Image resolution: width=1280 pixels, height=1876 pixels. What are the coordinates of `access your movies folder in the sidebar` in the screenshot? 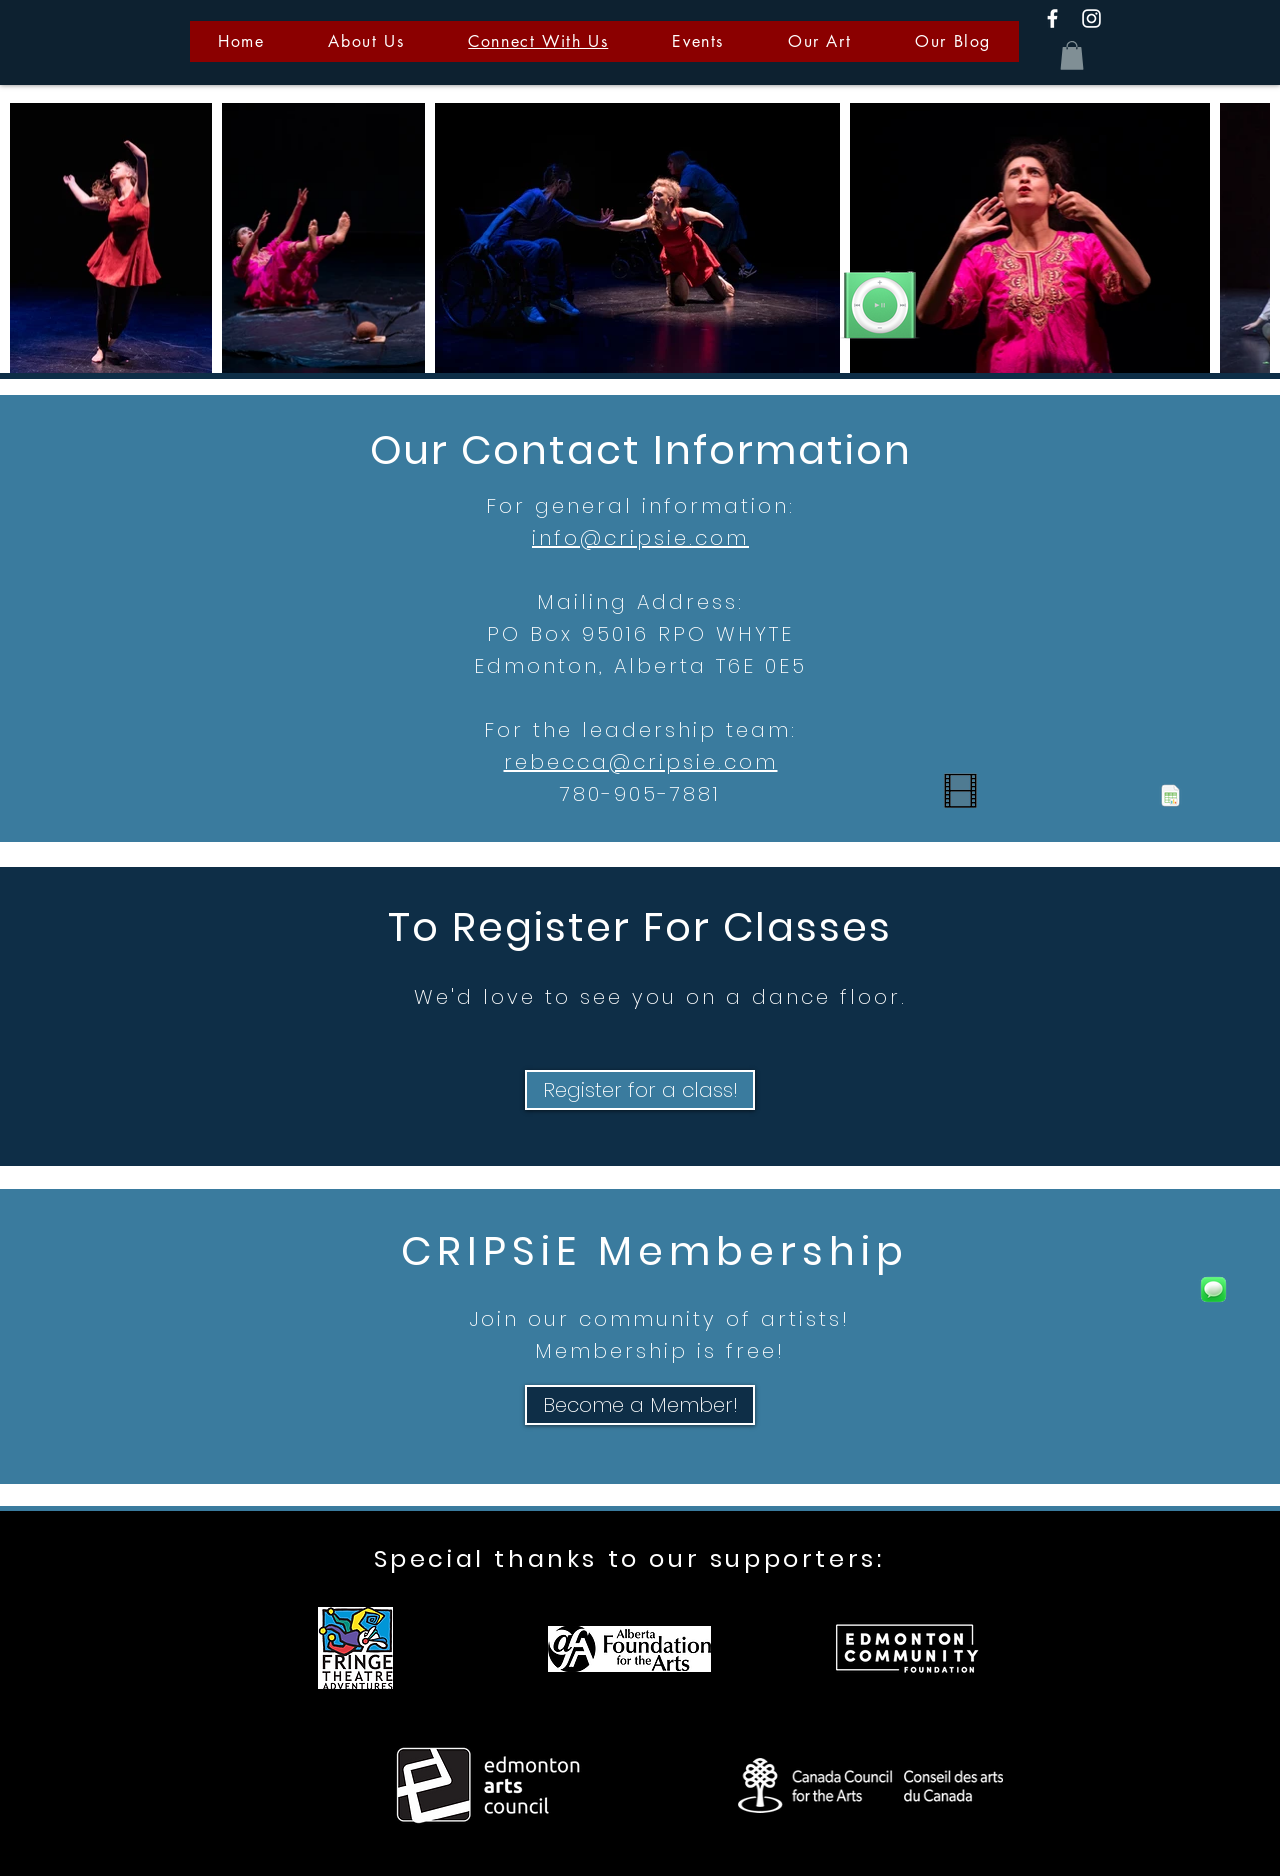 It's located at (960, 790).